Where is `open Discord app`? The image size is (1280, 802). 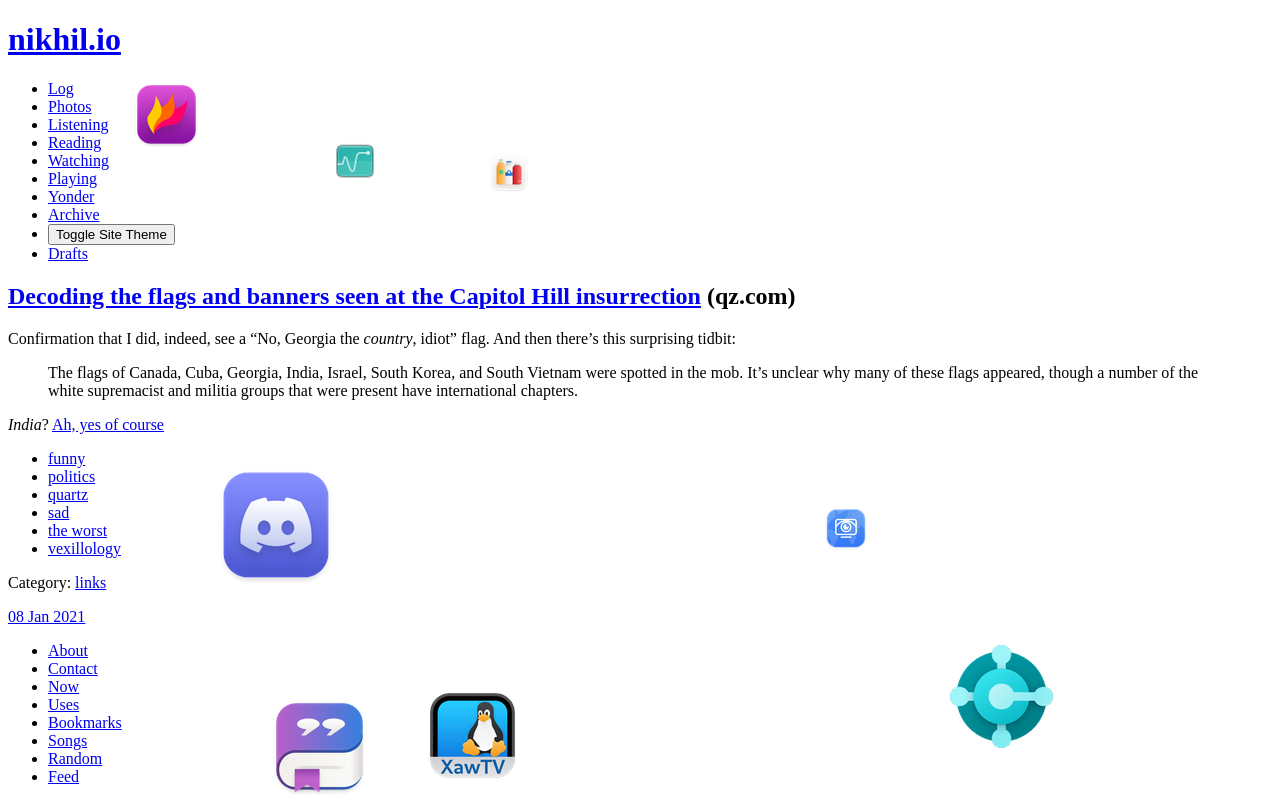
open Discord app is located at coordinates (276, 525).